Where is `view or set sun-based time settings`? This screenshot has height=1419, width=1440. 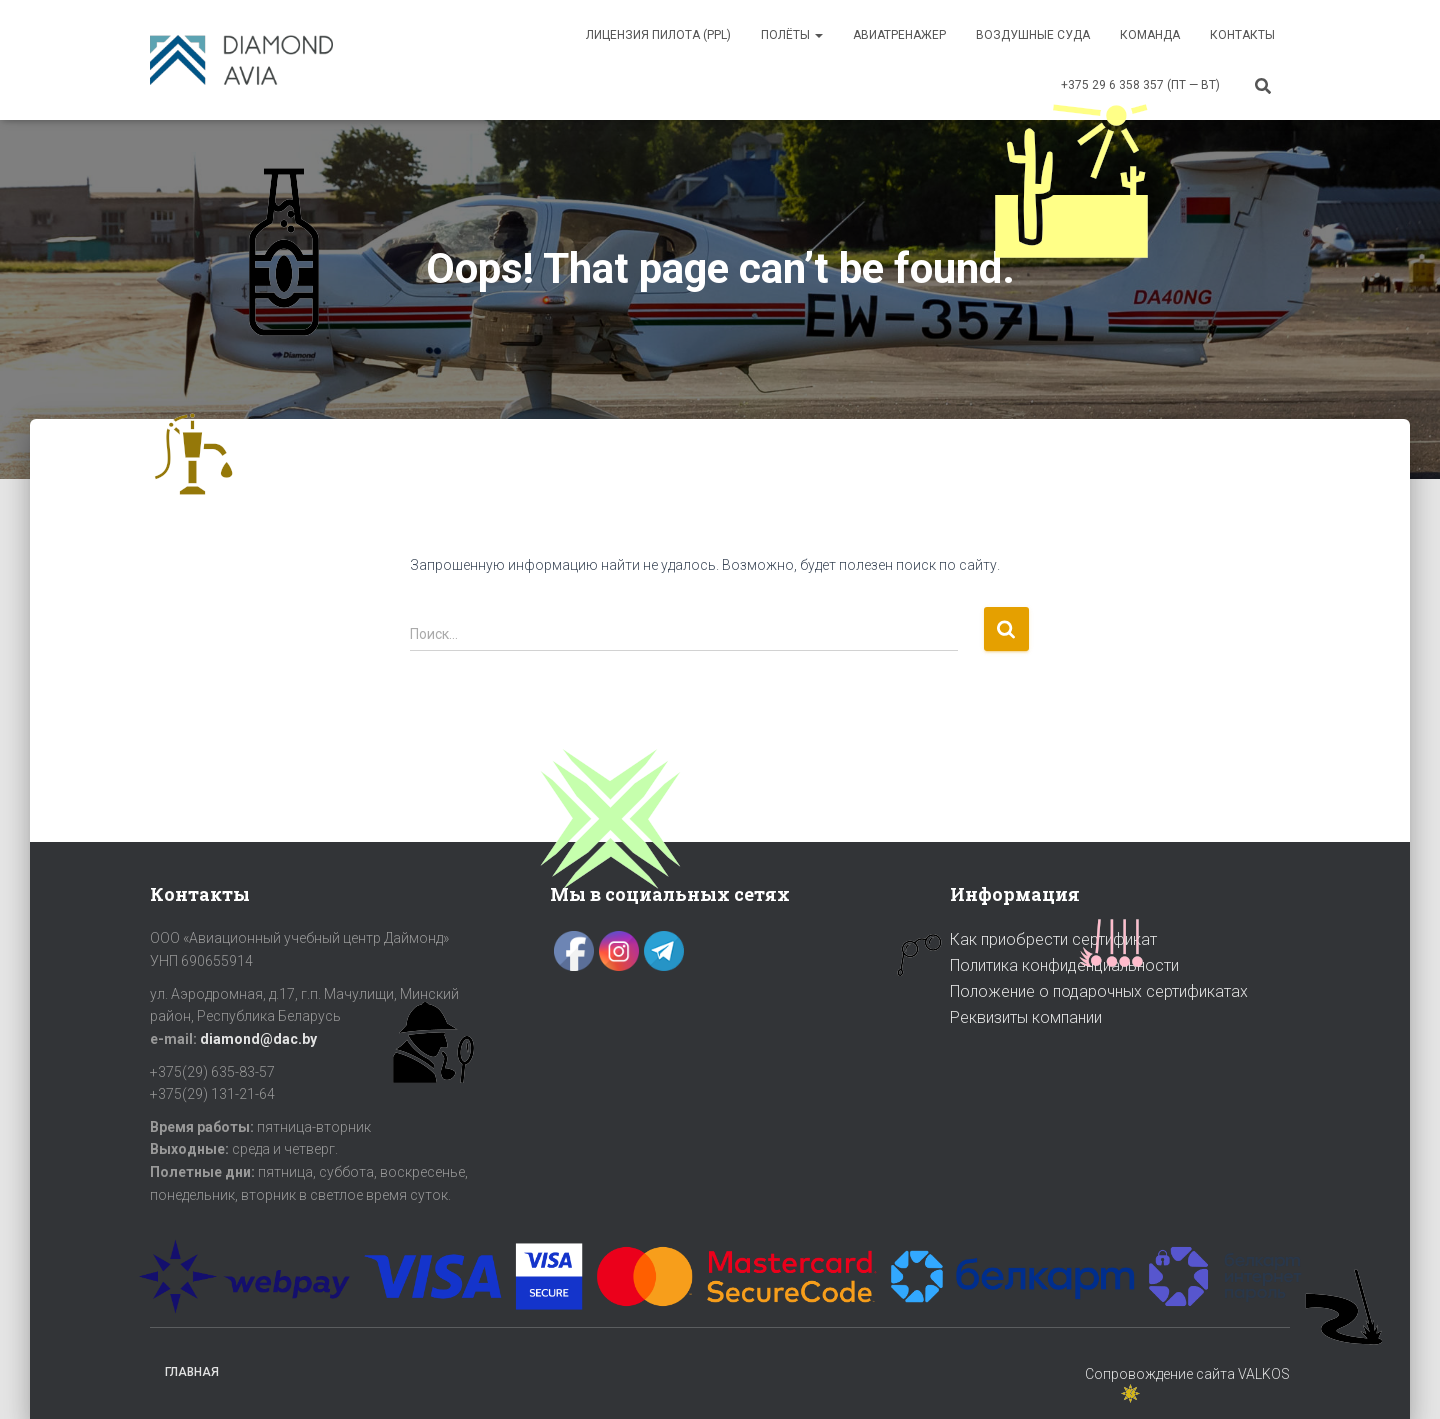
view or set sun-based time settings is located at coordinates (1130, 1393).